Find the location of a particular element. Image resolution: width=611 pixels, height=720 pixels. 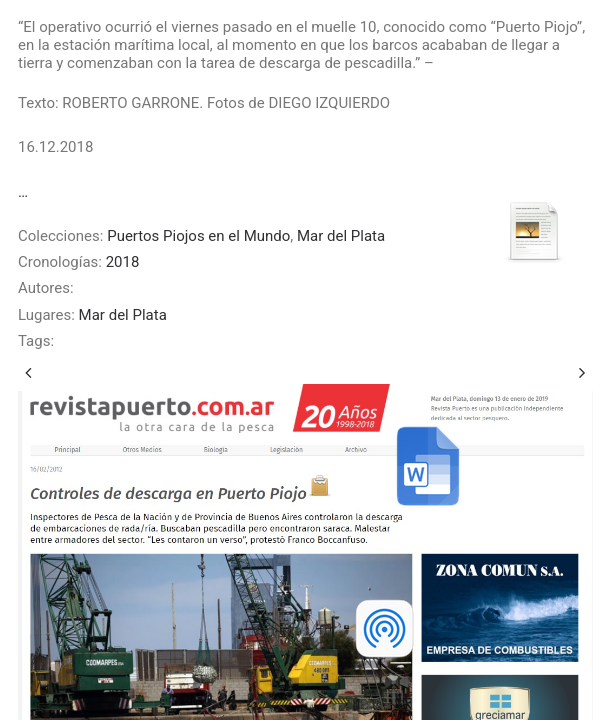

open a document file is located at coordinates (535, 231).